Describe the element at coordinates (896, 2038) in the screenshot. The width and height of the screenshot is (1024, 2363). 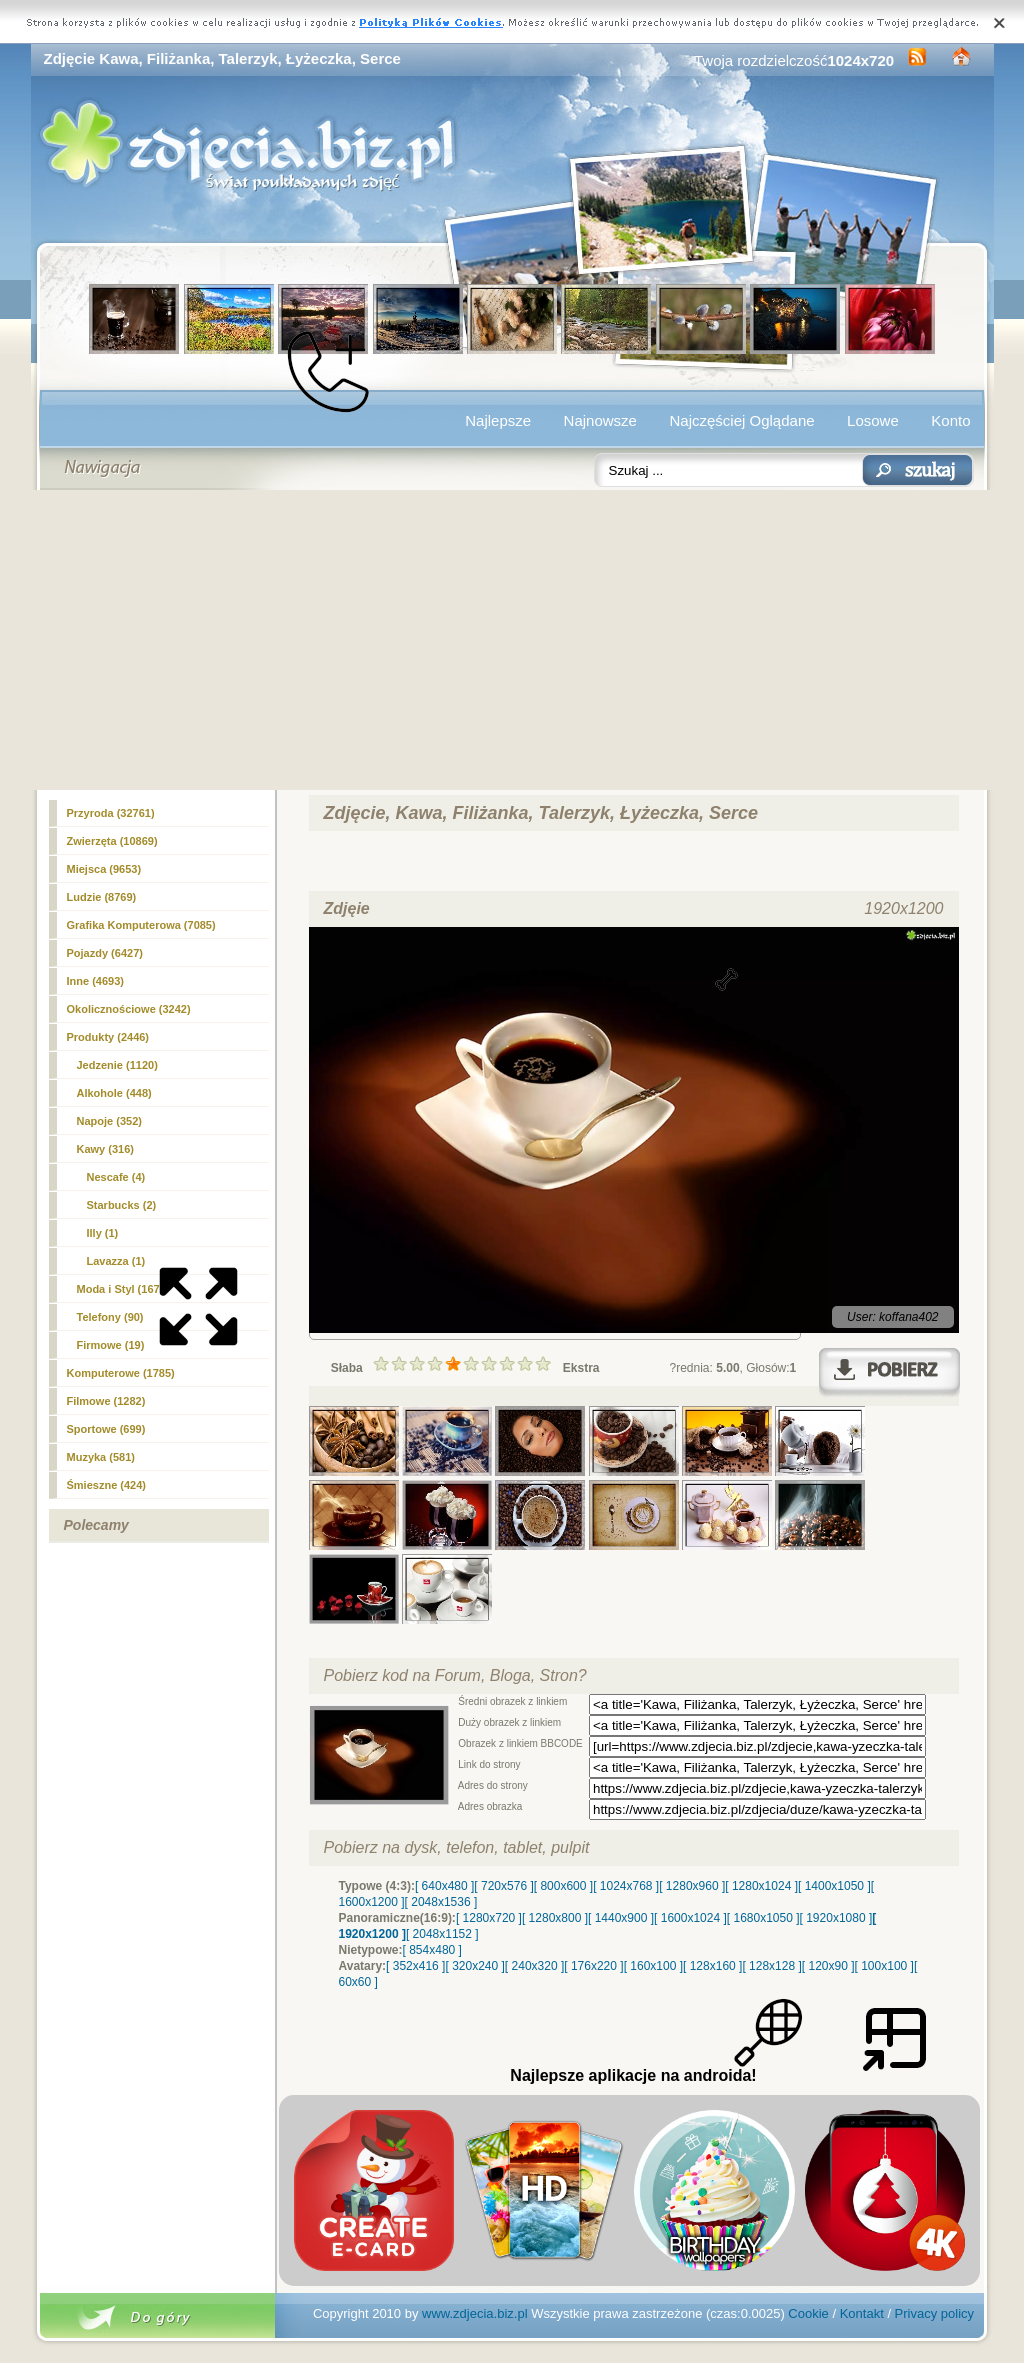
I see `create a shortcut to this table` at that location.